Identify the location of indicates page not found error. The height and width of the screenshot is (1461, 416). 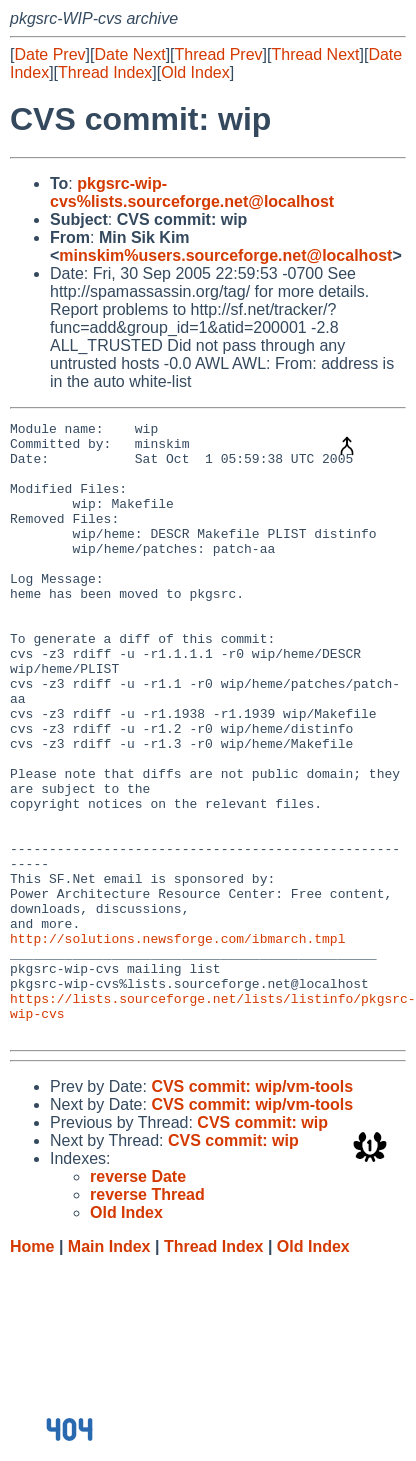
(69, 1429).